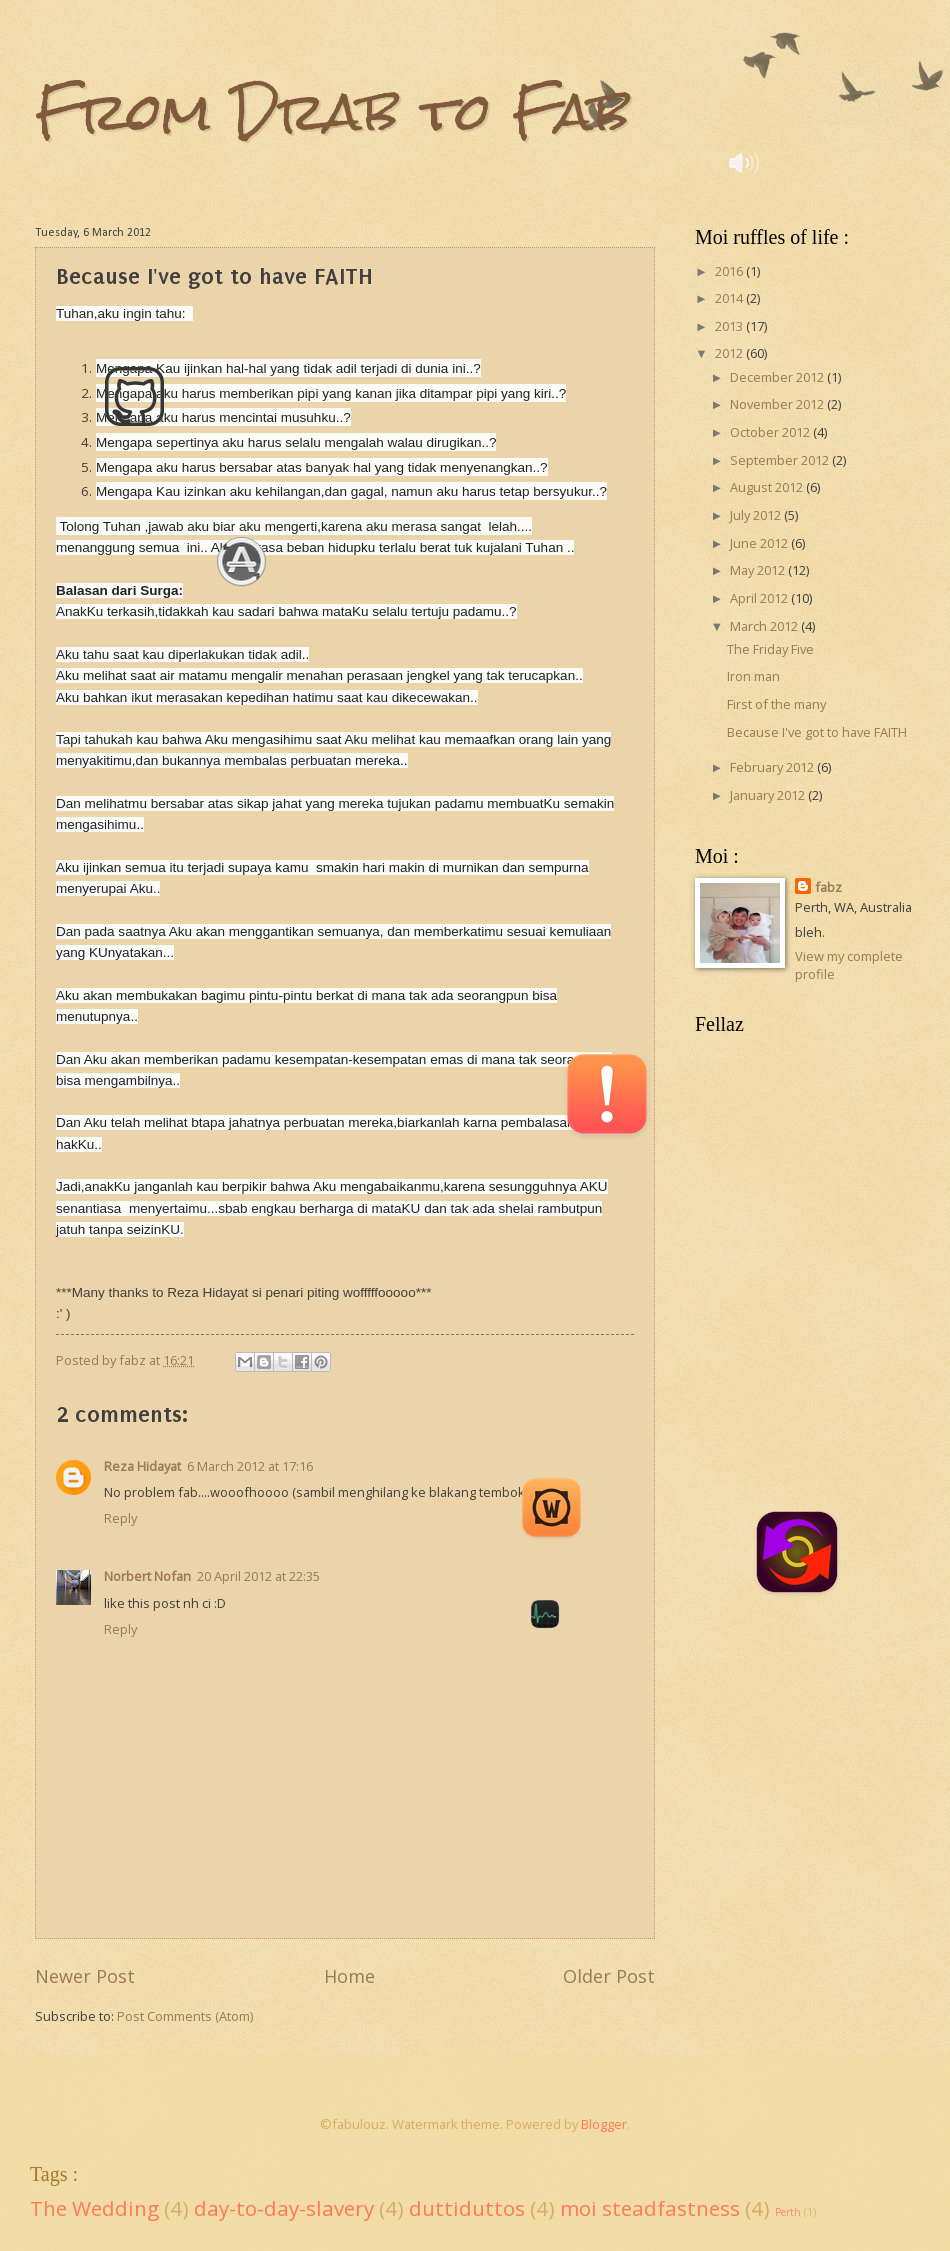  What do you see at coordinates (797, 1552) in the screenshot?
I see `open gabutdm download manager app` at bounding box center [797, 1552].